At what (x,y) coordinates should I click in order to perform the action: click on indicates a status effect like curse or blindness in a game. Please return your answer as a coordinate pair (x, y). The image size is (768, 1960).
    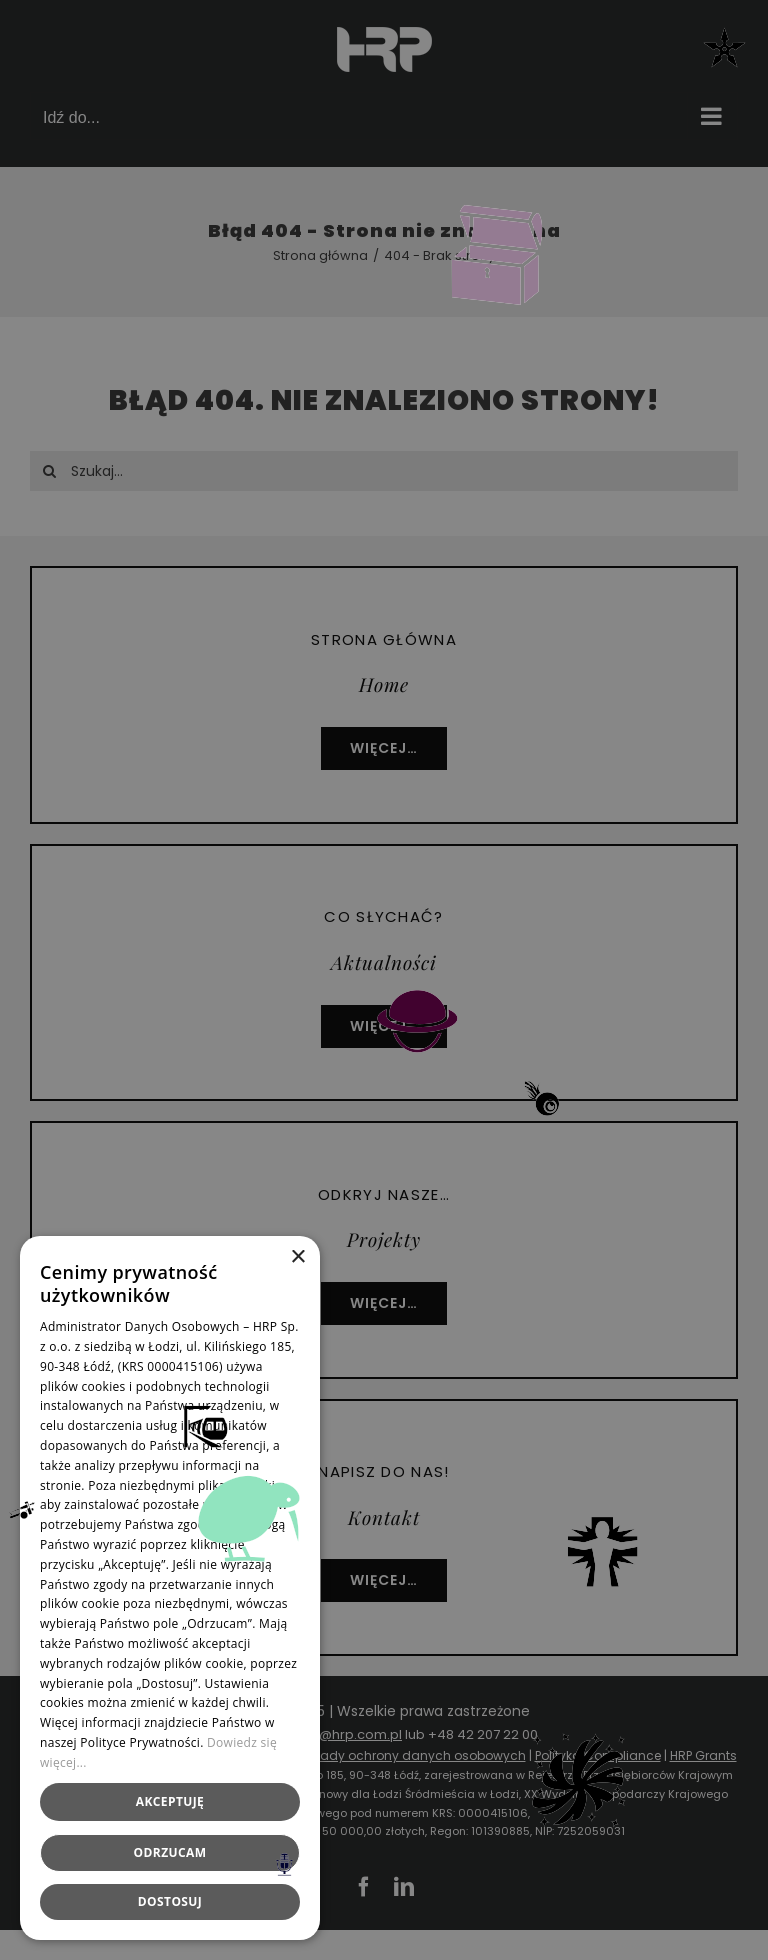
    Looking at the image, I should click on (541, 1098).